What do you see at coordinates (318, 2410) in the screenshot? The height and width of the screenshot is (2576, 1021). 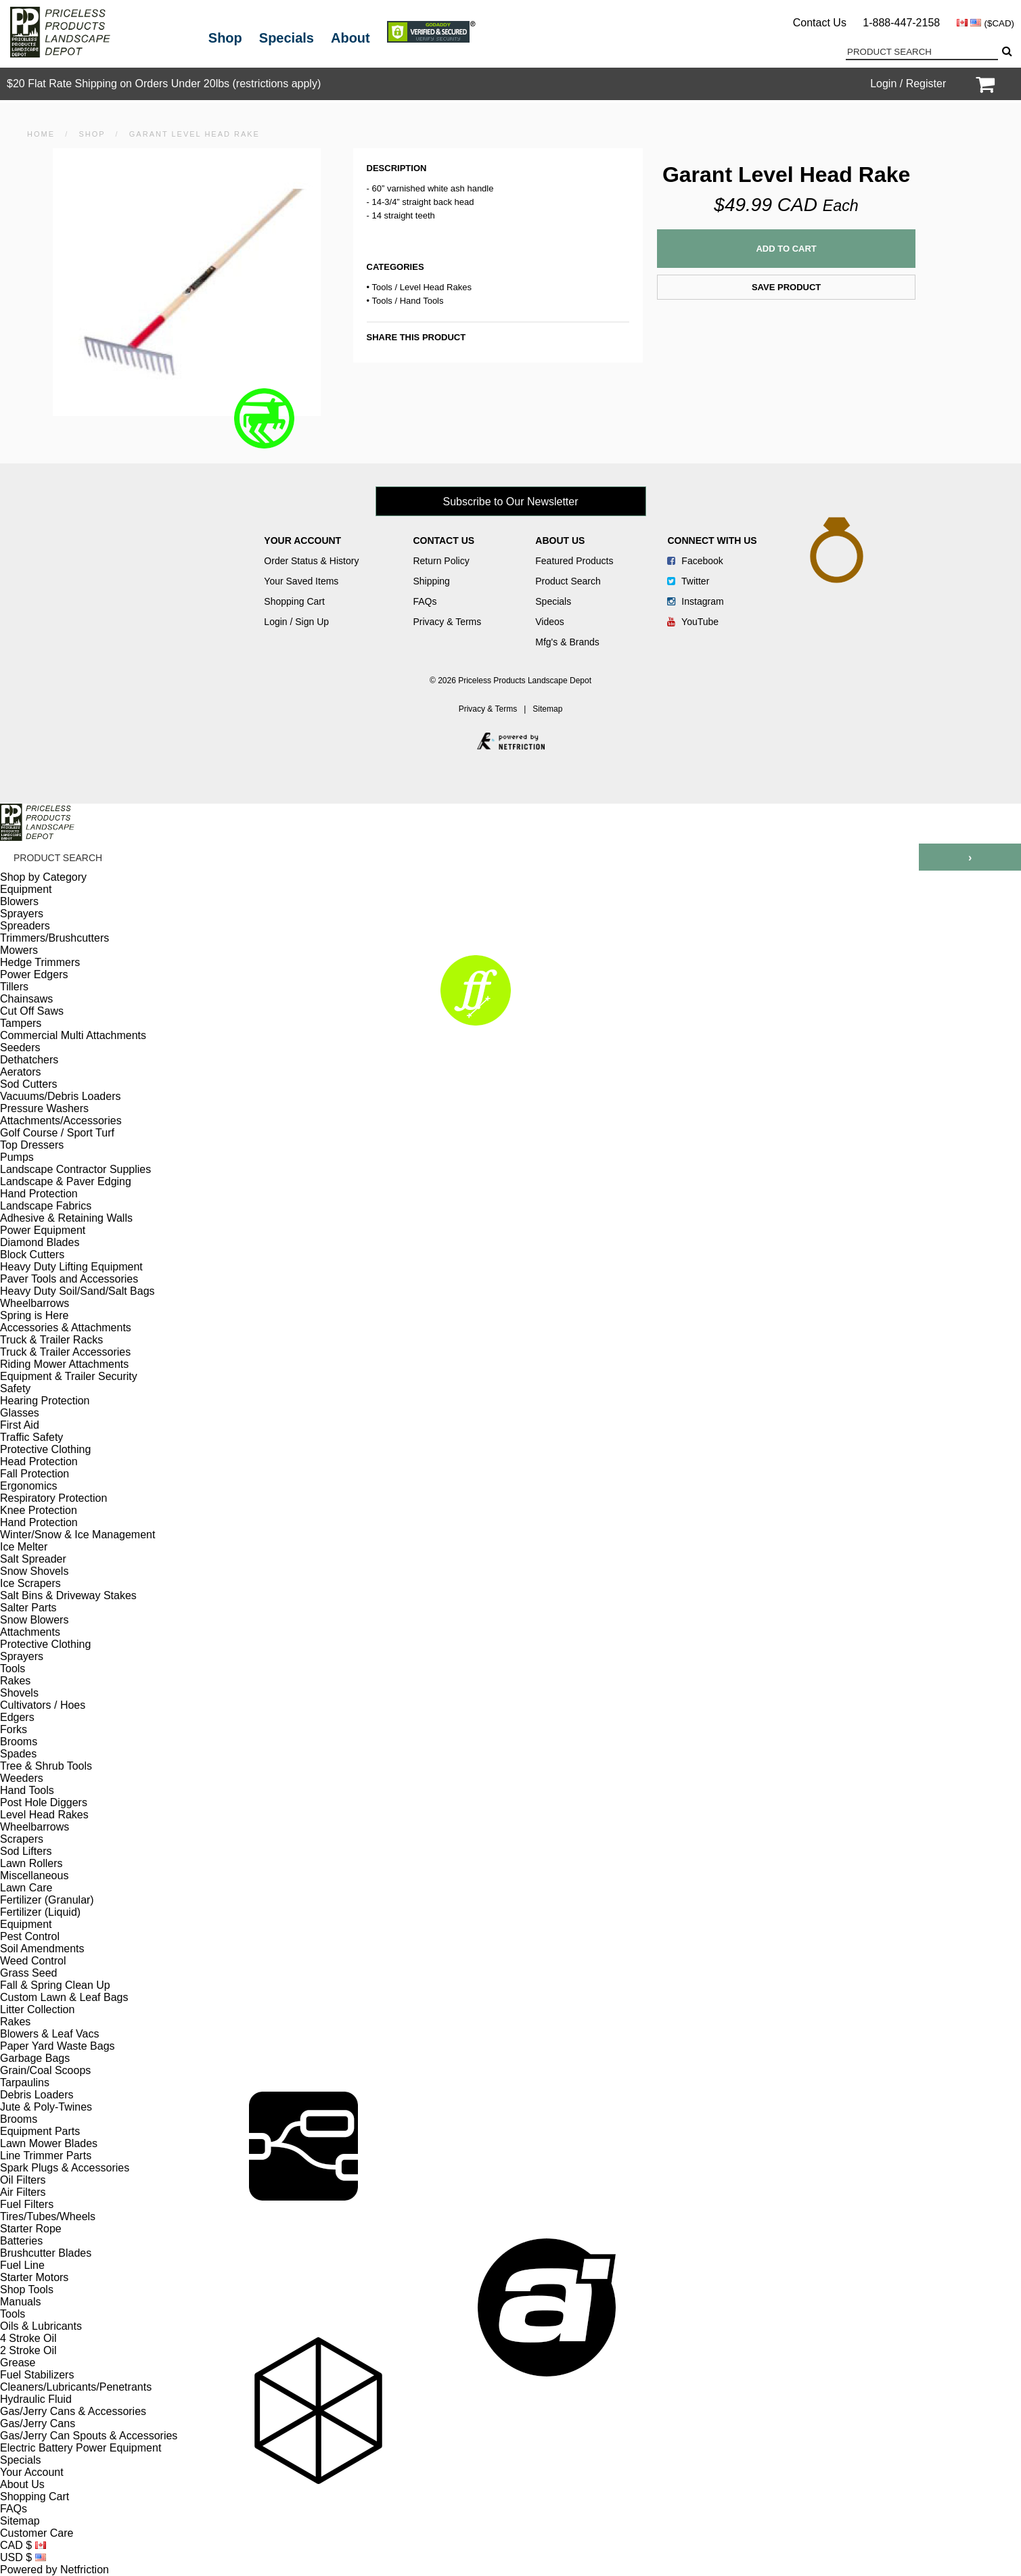 I see `vfairs virtual events platform logo` at bounding box center [318, 2410].